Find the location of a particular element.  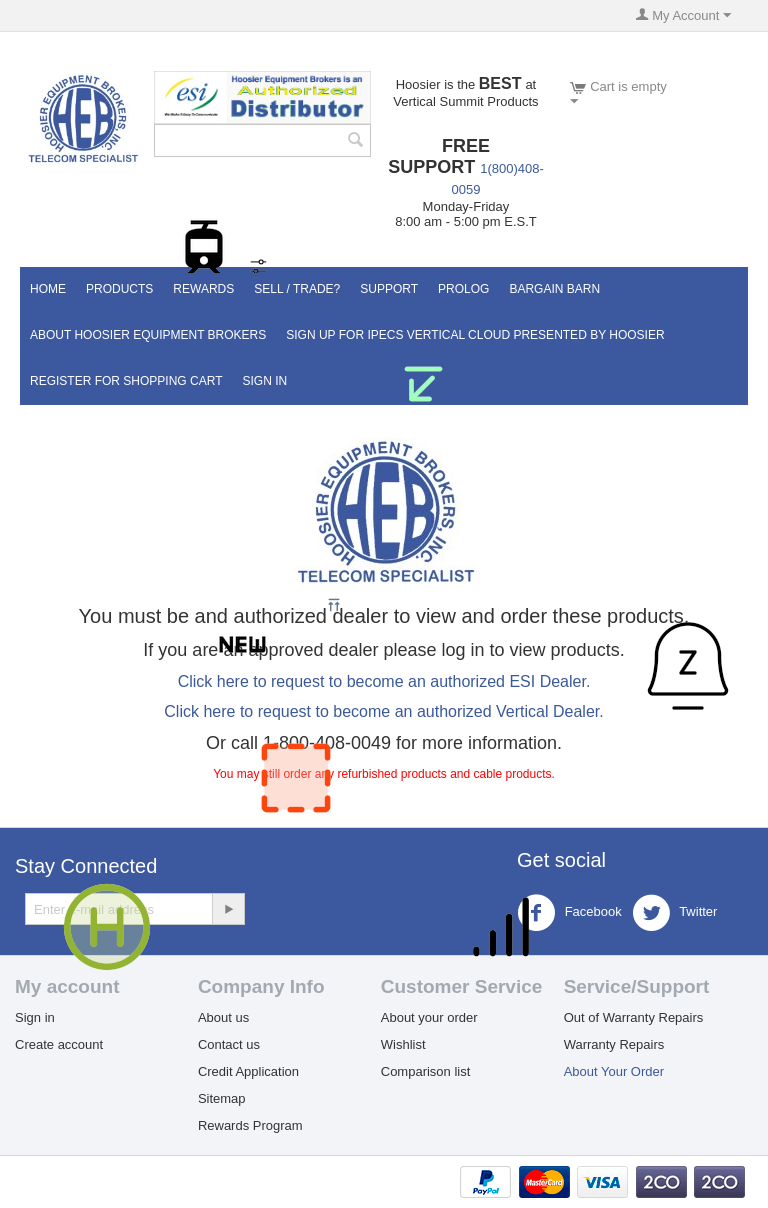

move item to bottom-left corner is located at coordinates (422, 384).